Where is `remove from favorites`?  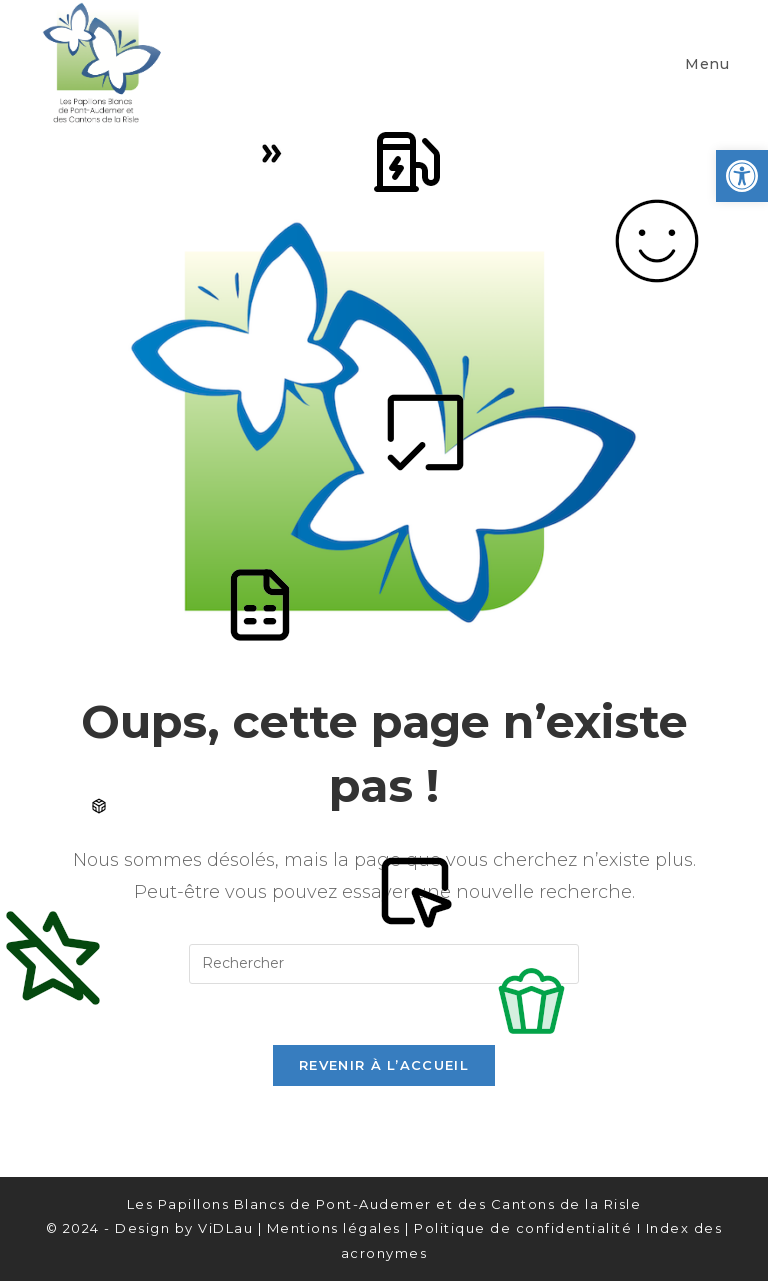
remove from favorites is located at coordinates (53, 958).